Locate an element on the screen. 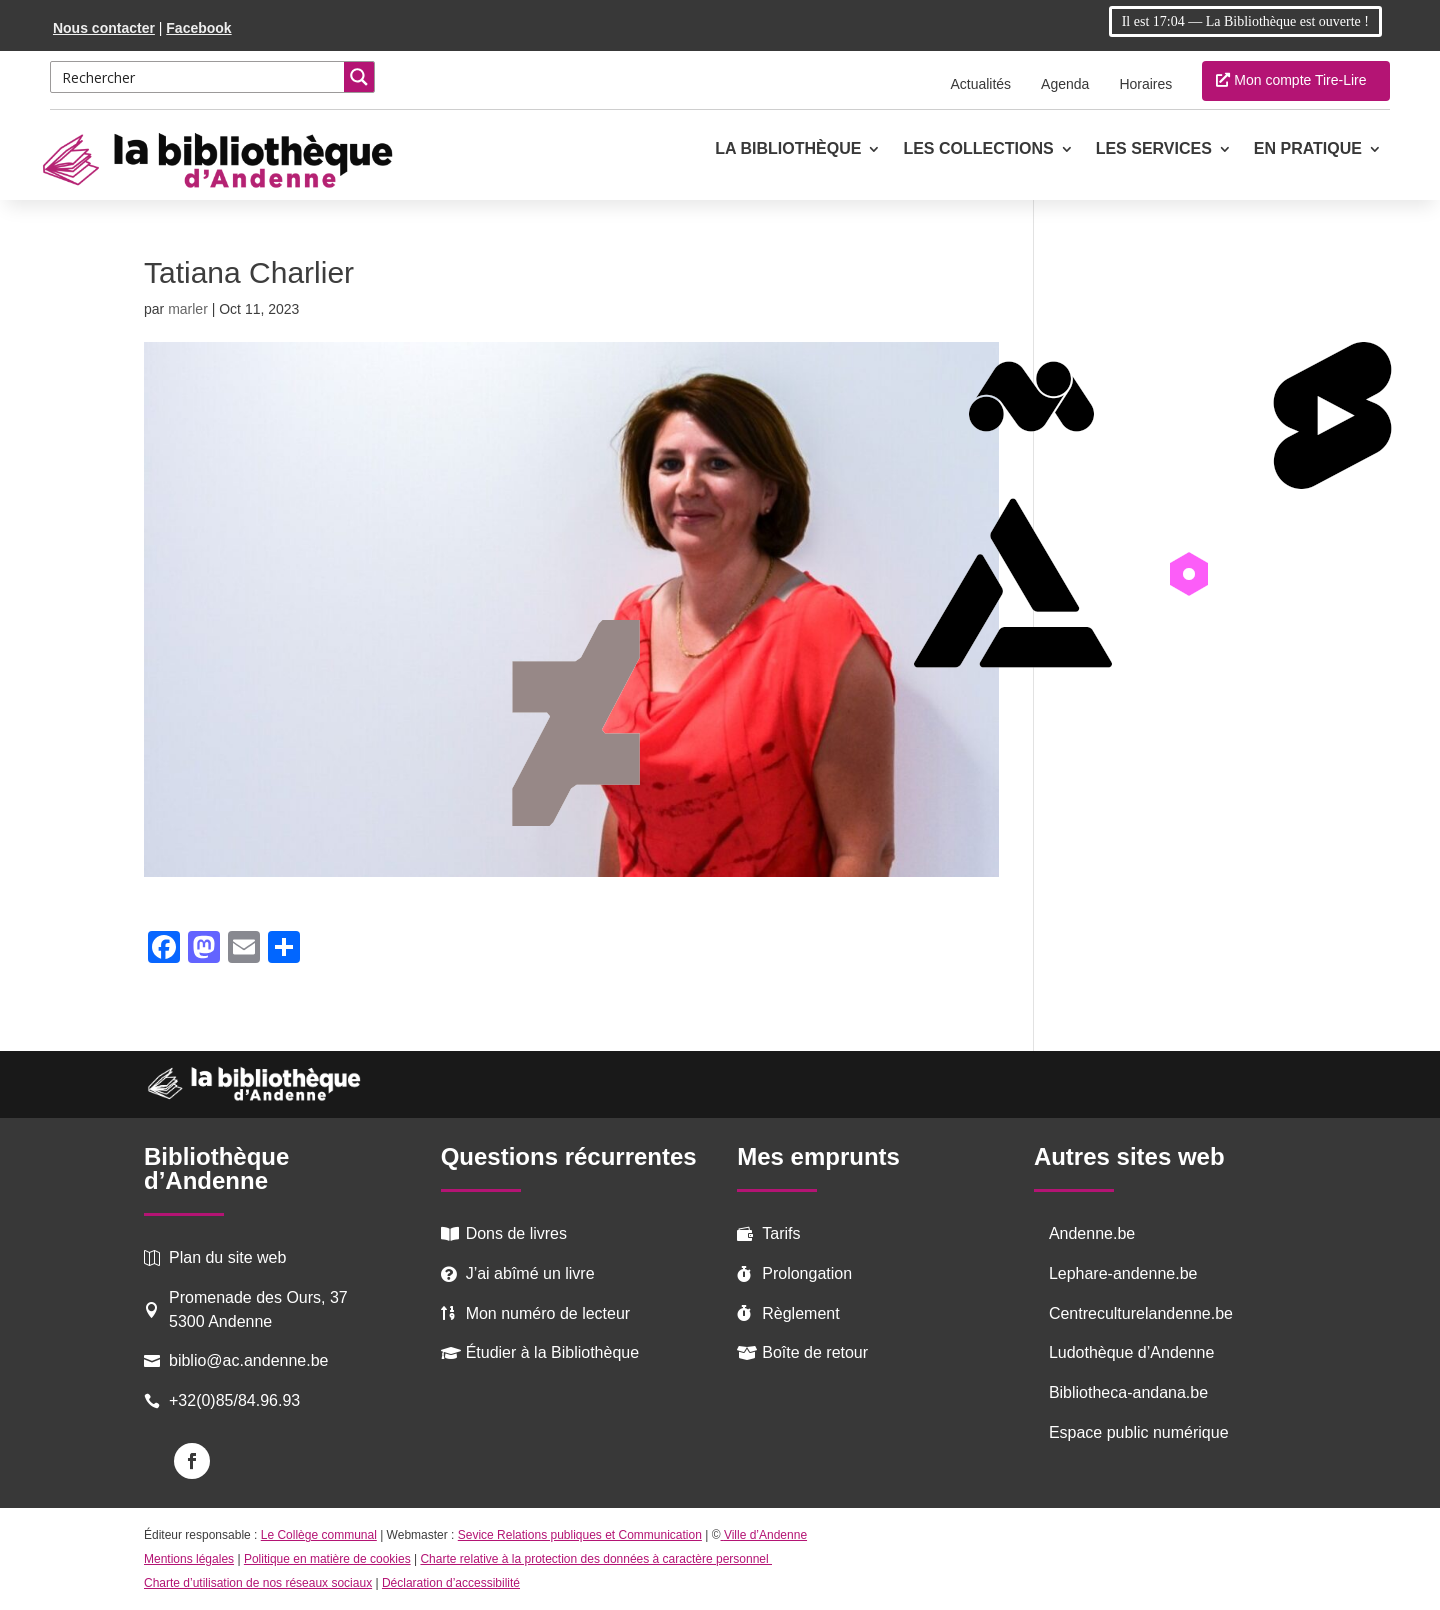 This screenshot has width=1440, height=1610. access app or system settings is located at coordinates (1189, 574).